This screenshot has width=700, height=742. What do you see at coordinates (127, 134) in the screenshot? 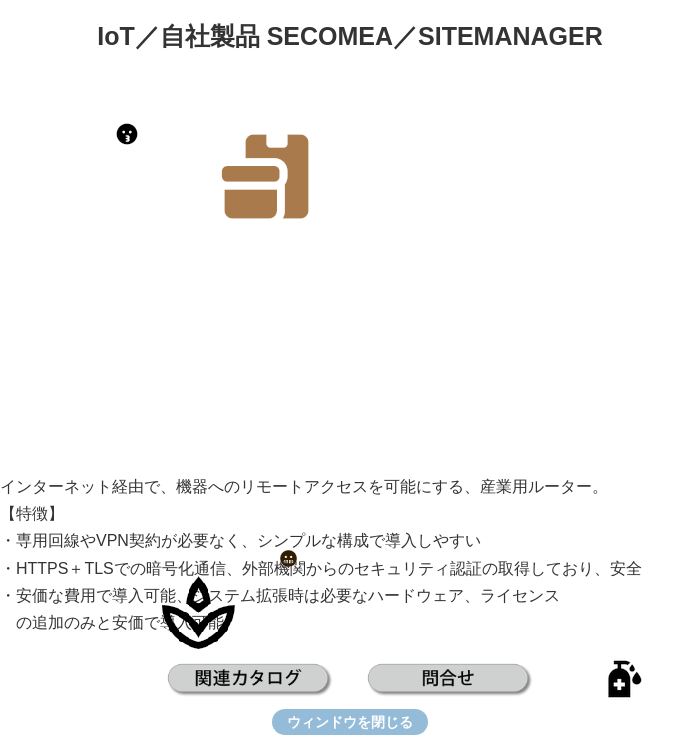
I see `send a kiss or blowing kiss emoji reaction` at bounding box center [127, 134].